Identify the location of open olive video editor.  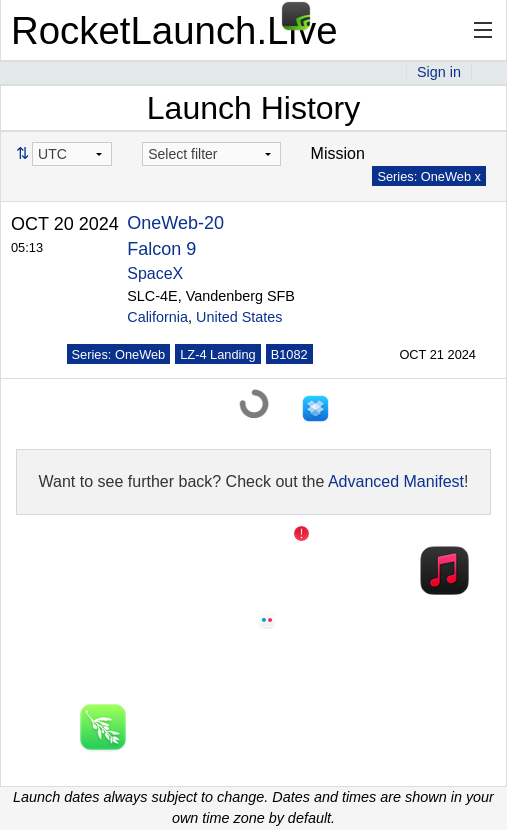
(103, 727).